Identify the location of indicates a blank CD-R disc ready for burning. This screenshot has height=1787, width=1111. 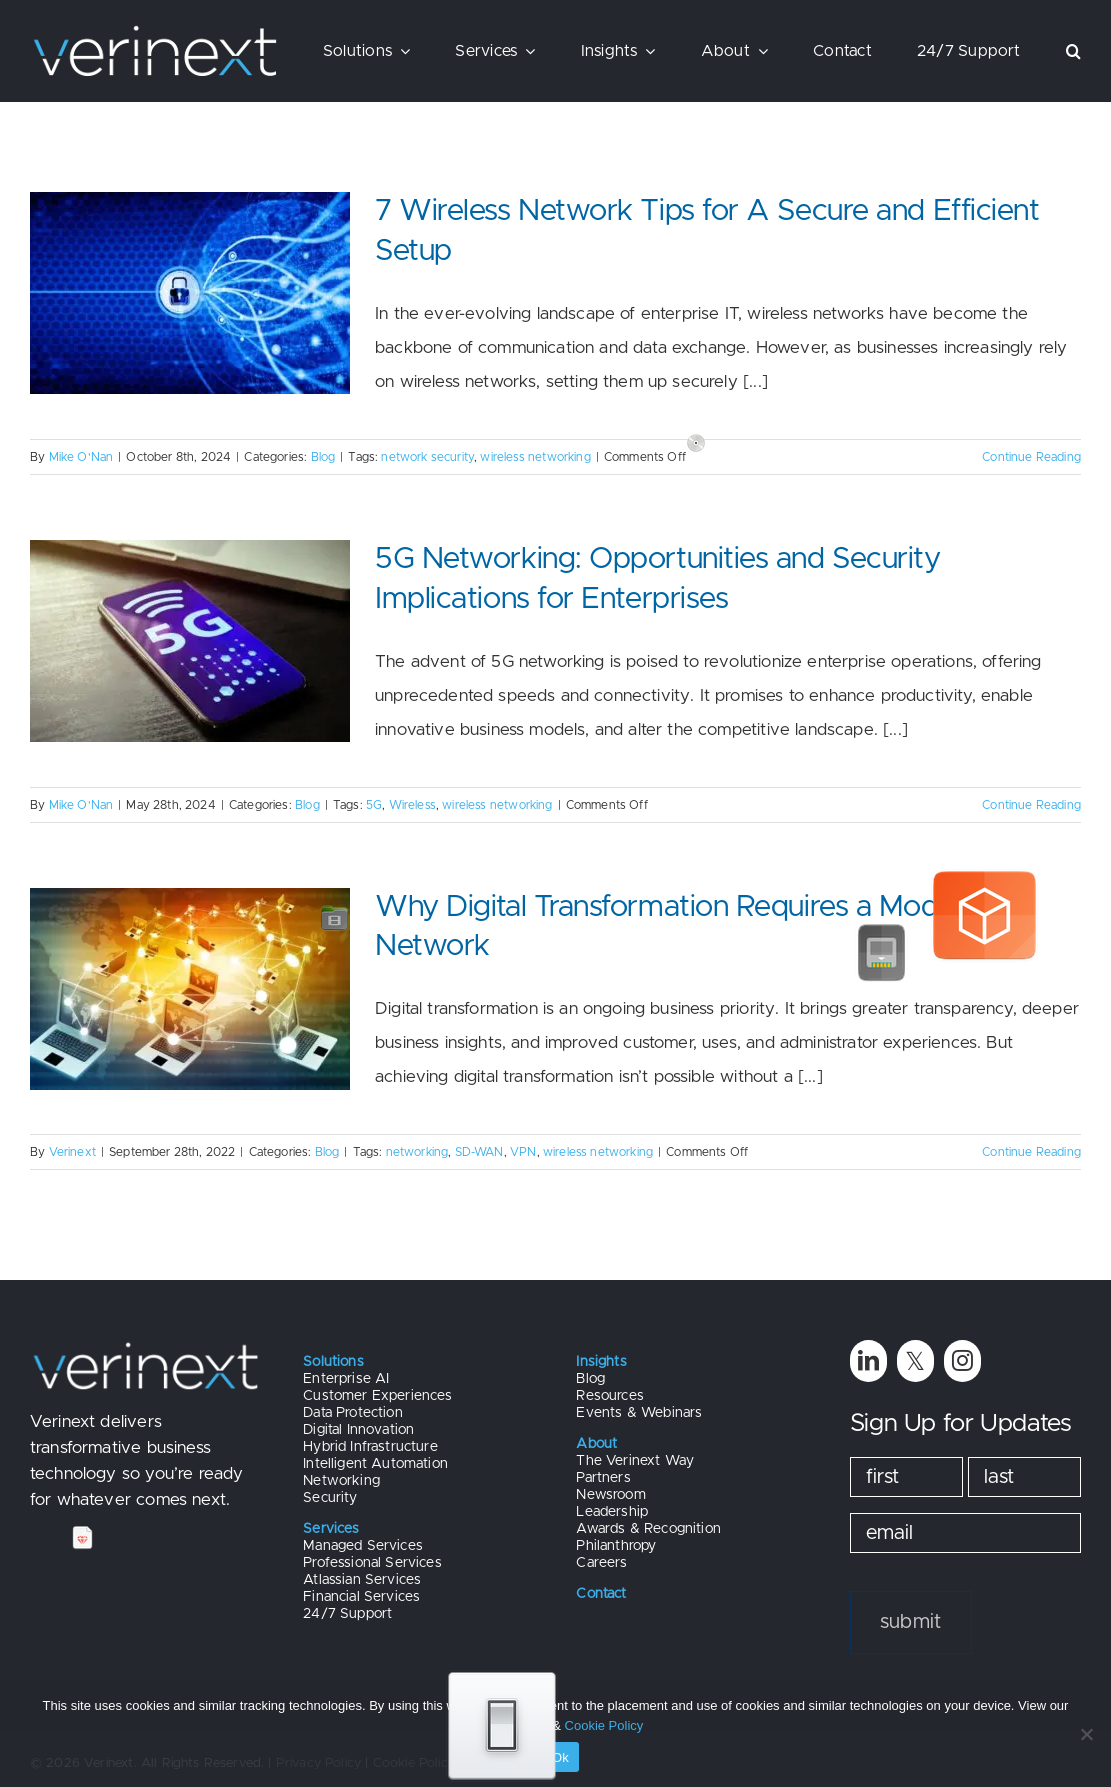
(696, 443).